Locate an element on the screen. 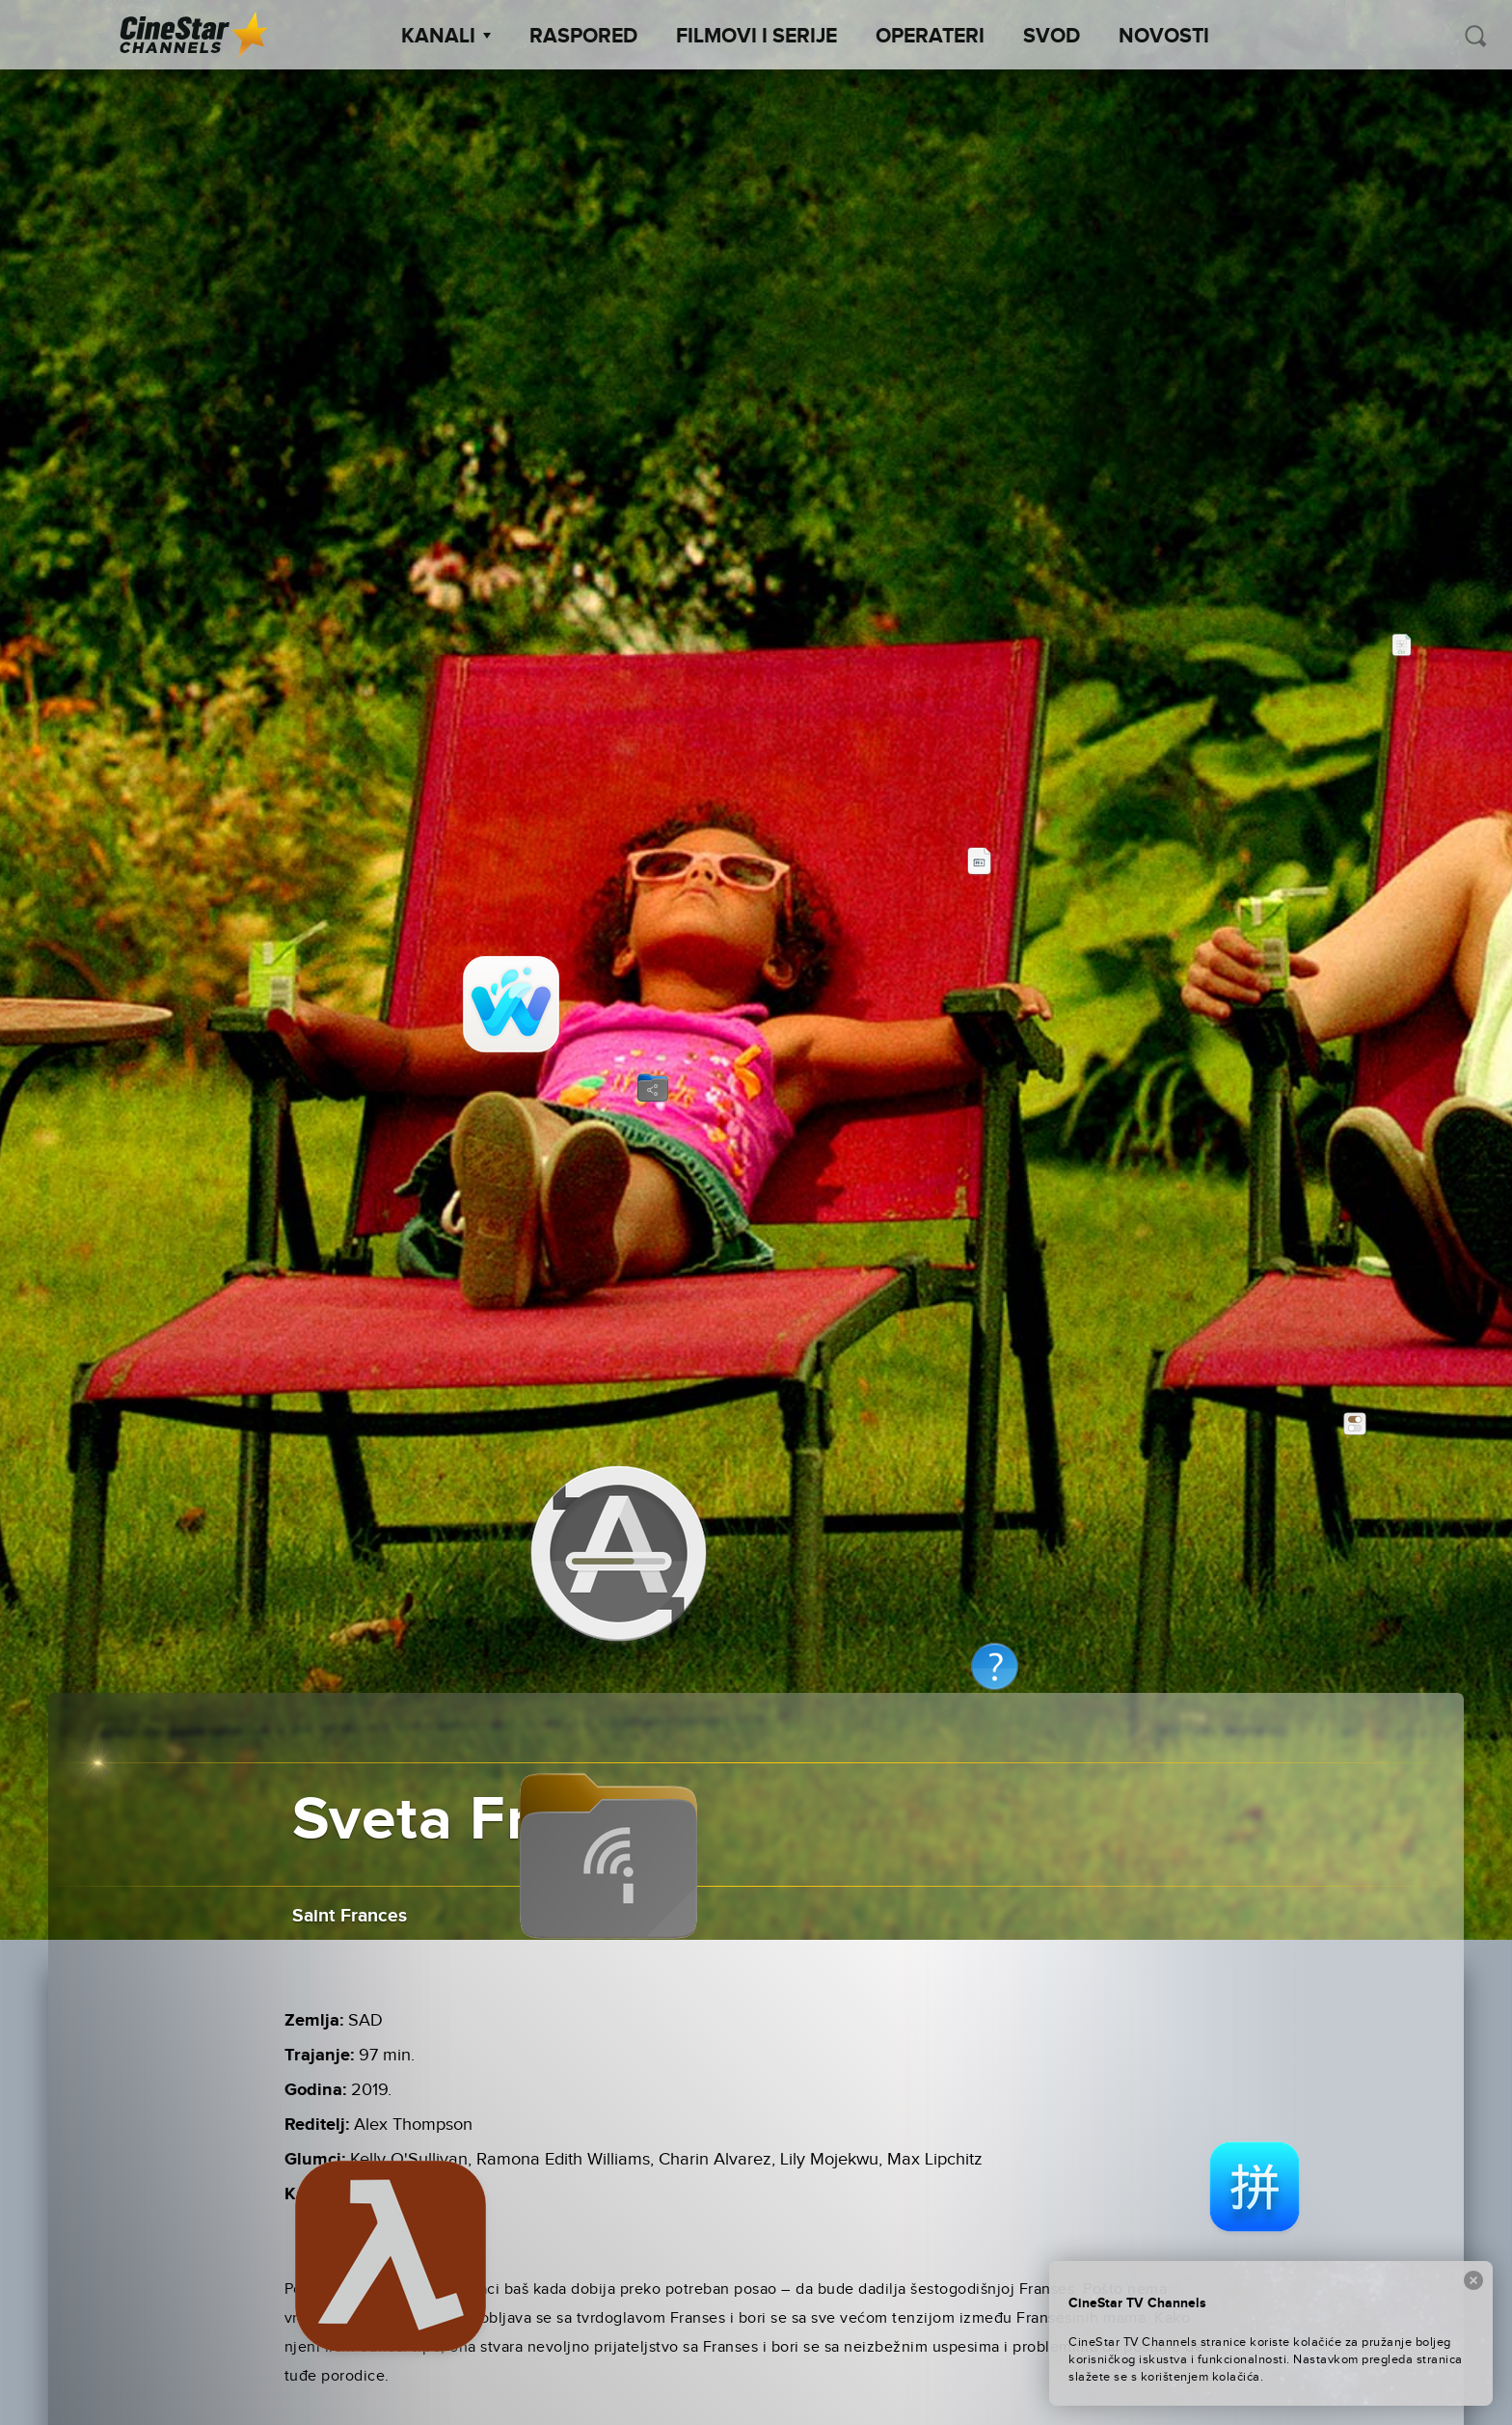 This screenshot has width=1512, height=2425. open a CSV spreadsheet file is located at coordinates (1401, 644).